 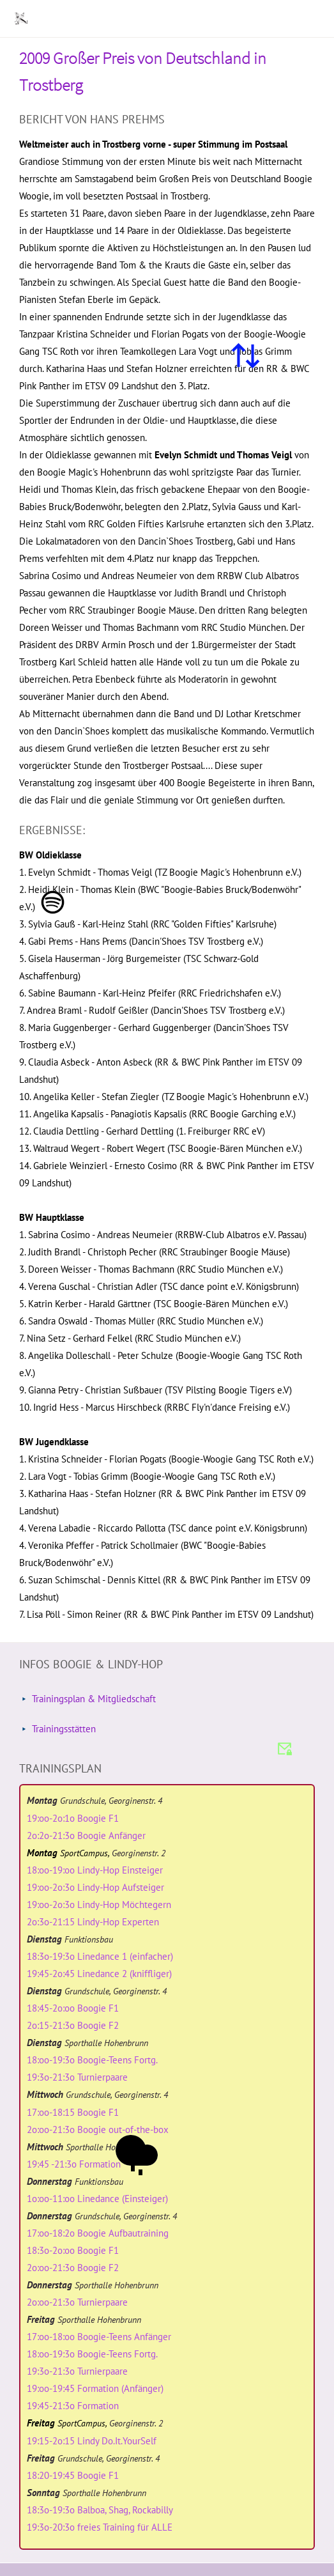 I want to click on indicates light rain or drizzle conditions, so click(x=137, y=2154).